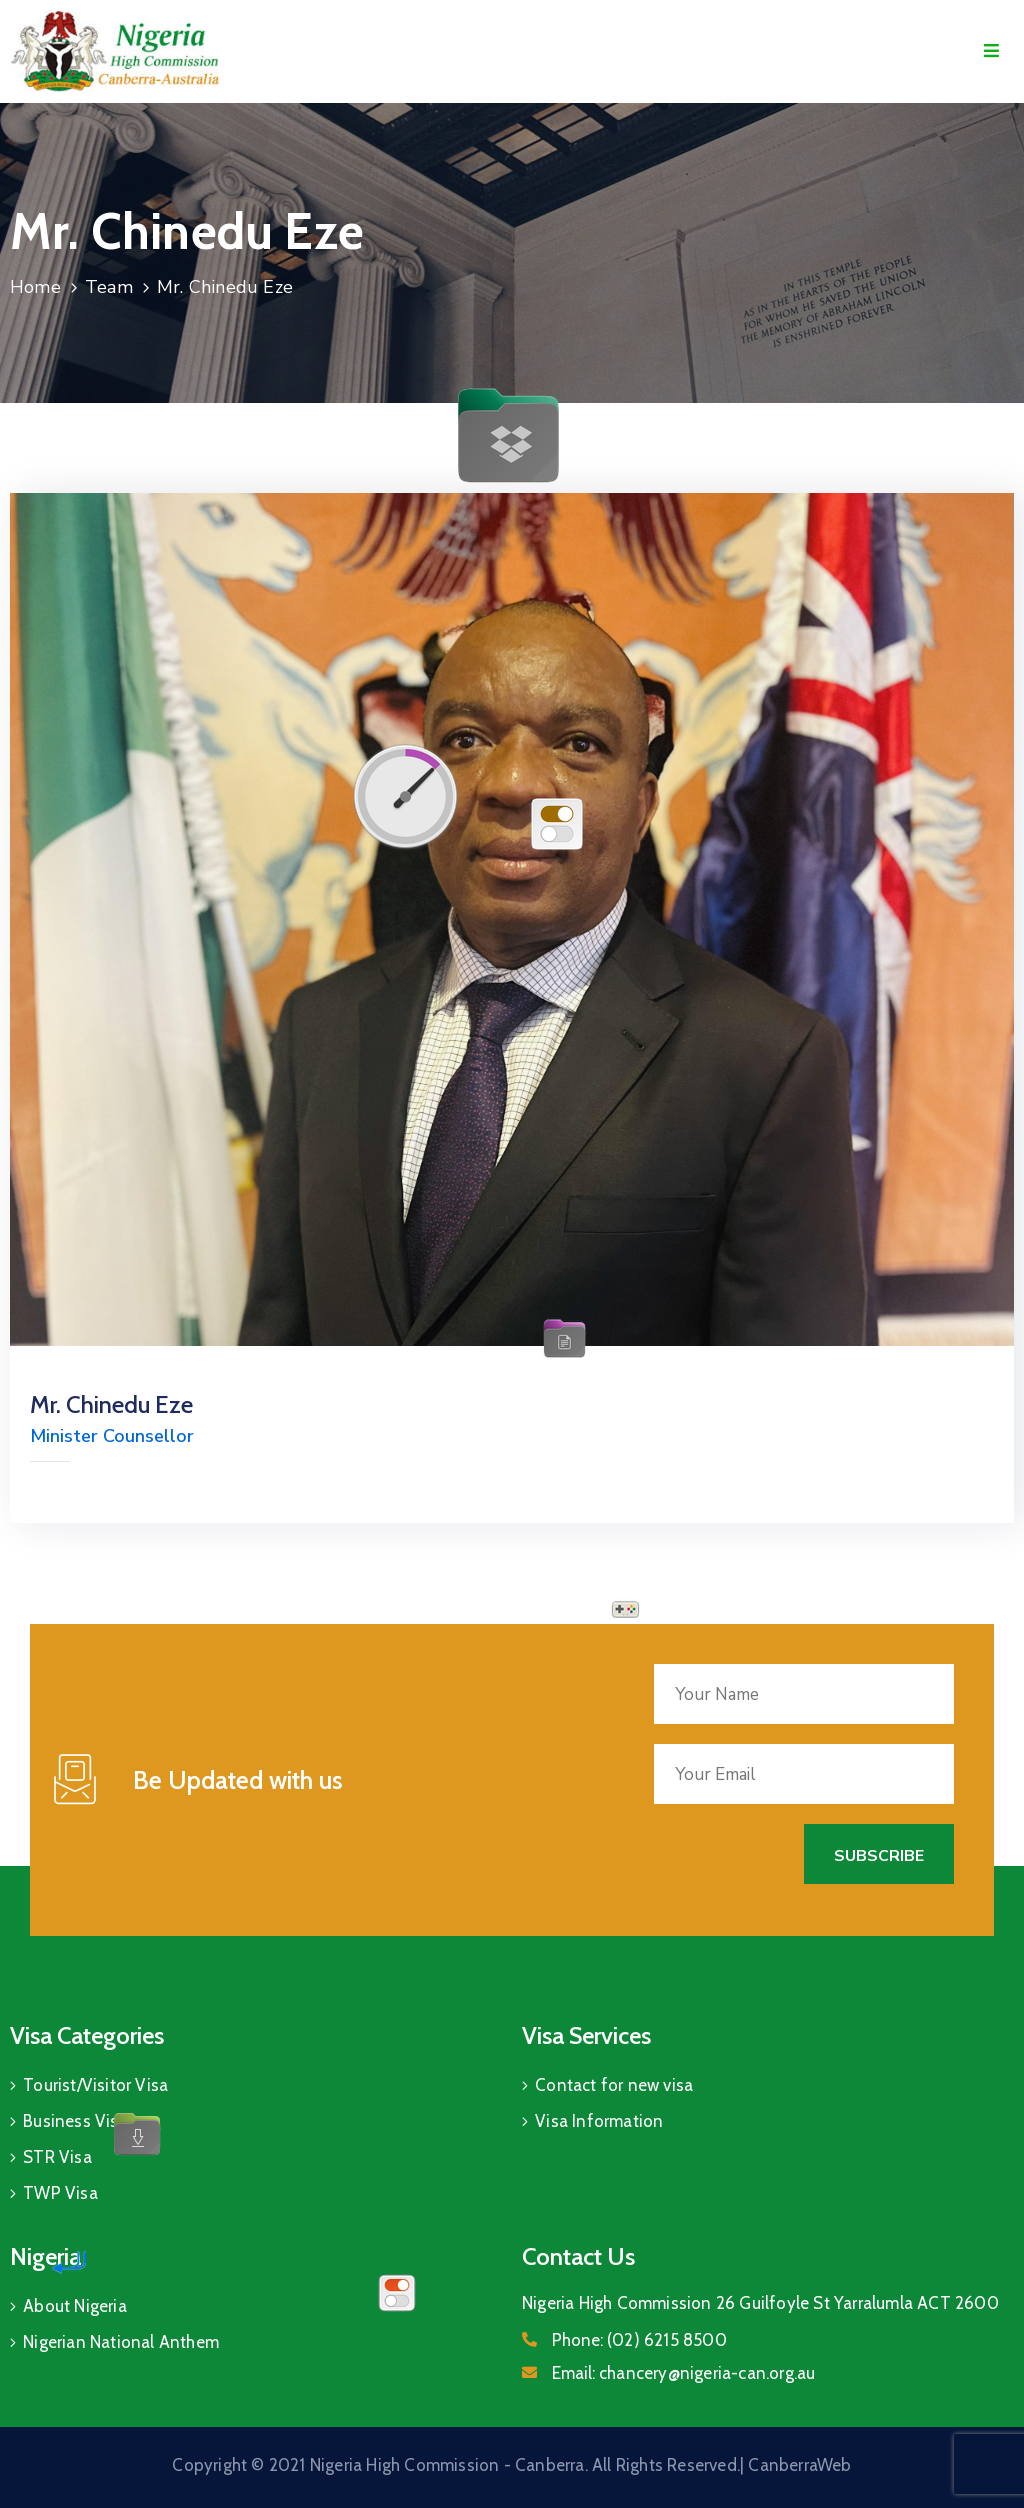 This screenshot has width=1024, height=2508. I want to click on reply to all recipients of an email, so click(68, 2260).